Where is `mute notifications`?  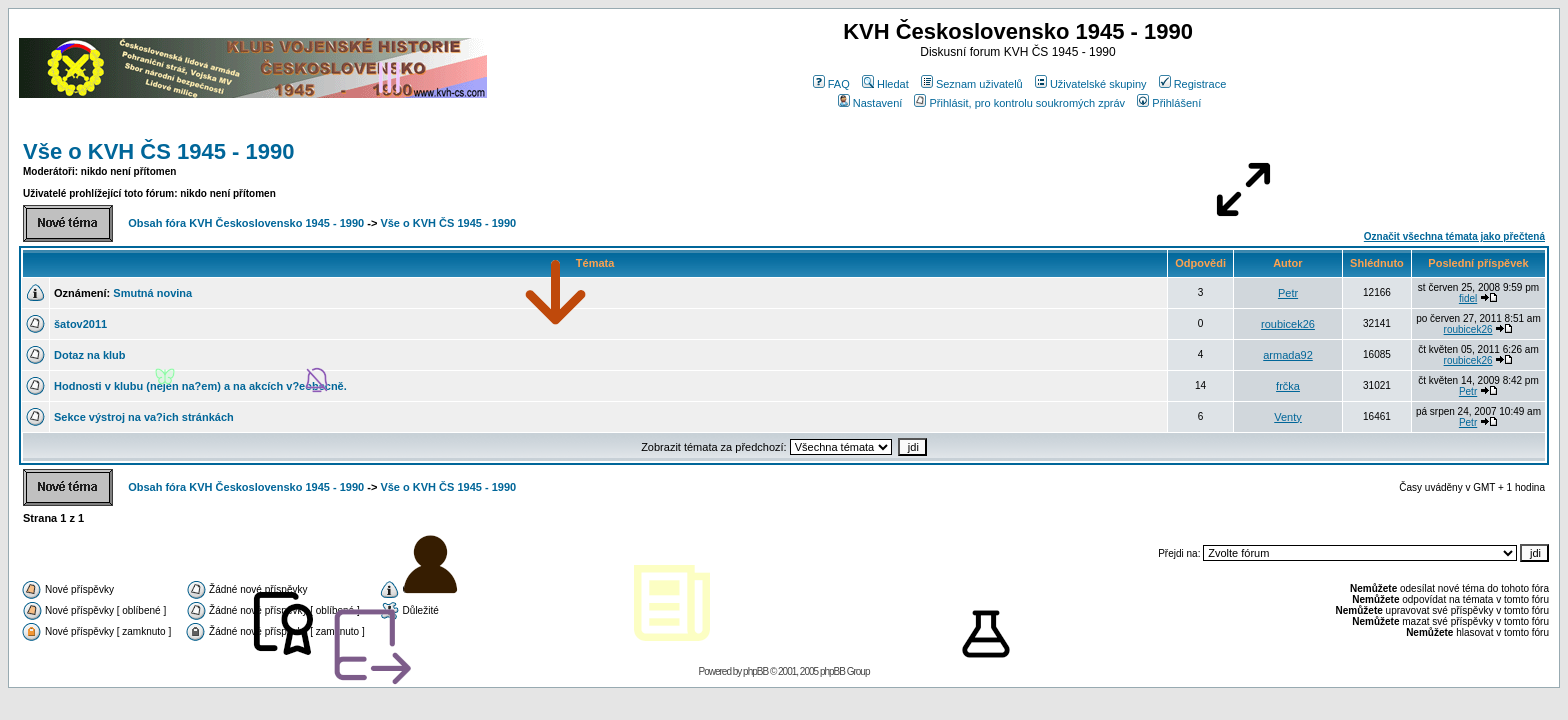 mute notifications is located at coordinates (317, 380).